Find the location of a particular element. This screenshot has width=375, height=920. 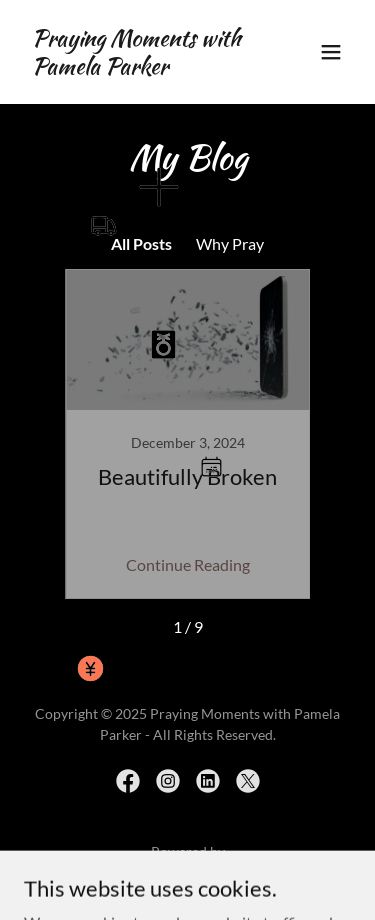

view price in japanese yen is located at coordinates (90, 668).